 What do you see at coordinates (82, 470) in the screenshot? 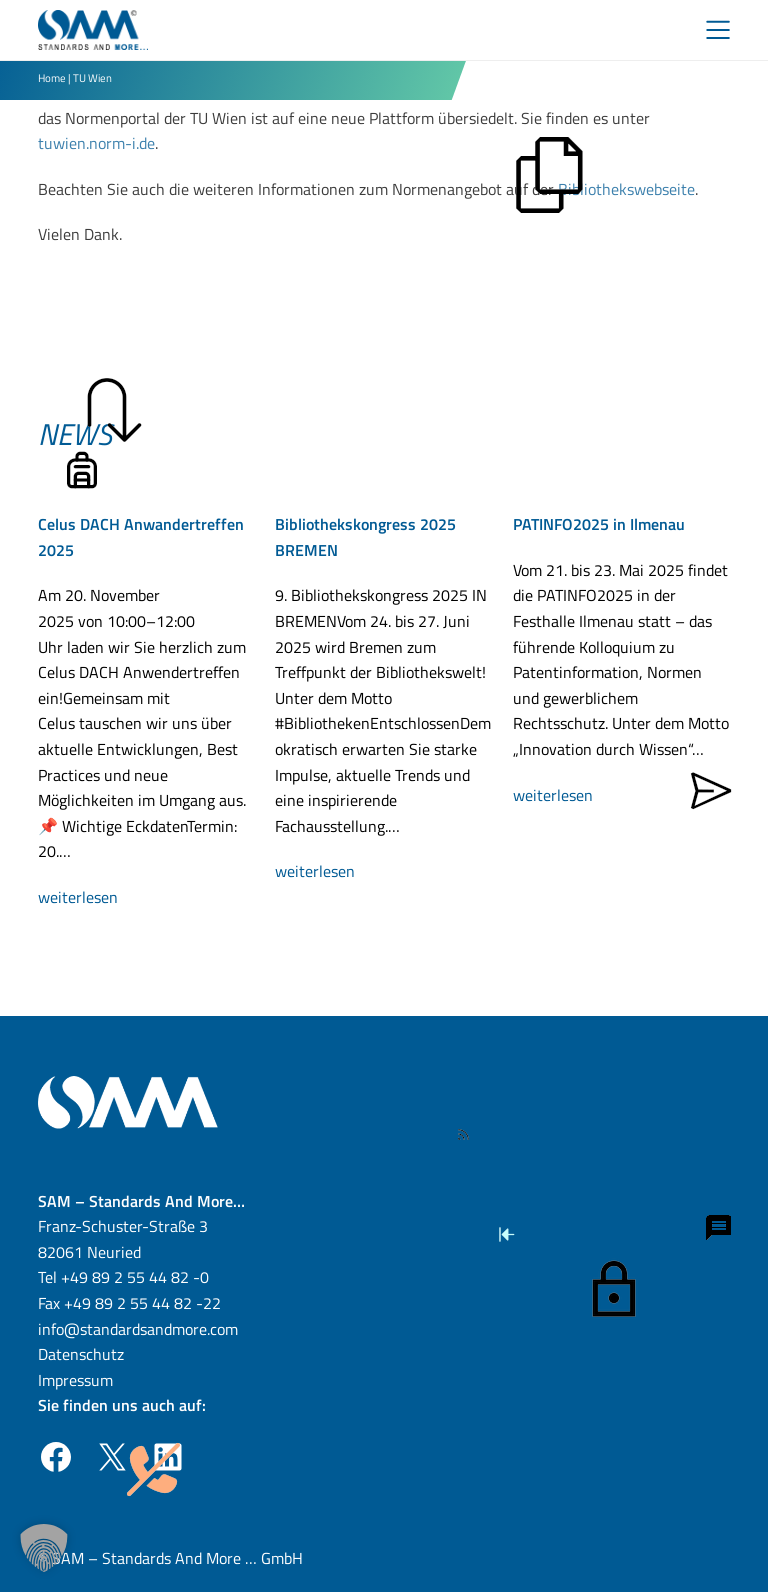
I see `access your inventory or stored items` at bounding box center [82, 470].